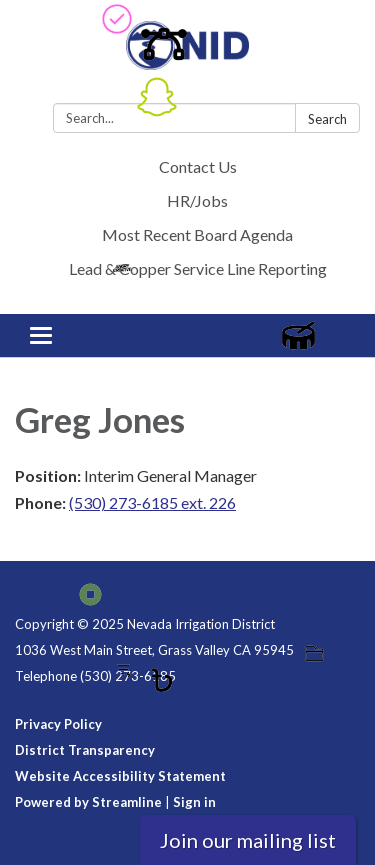  I want to click on open snapchat app, so click(157, 97).